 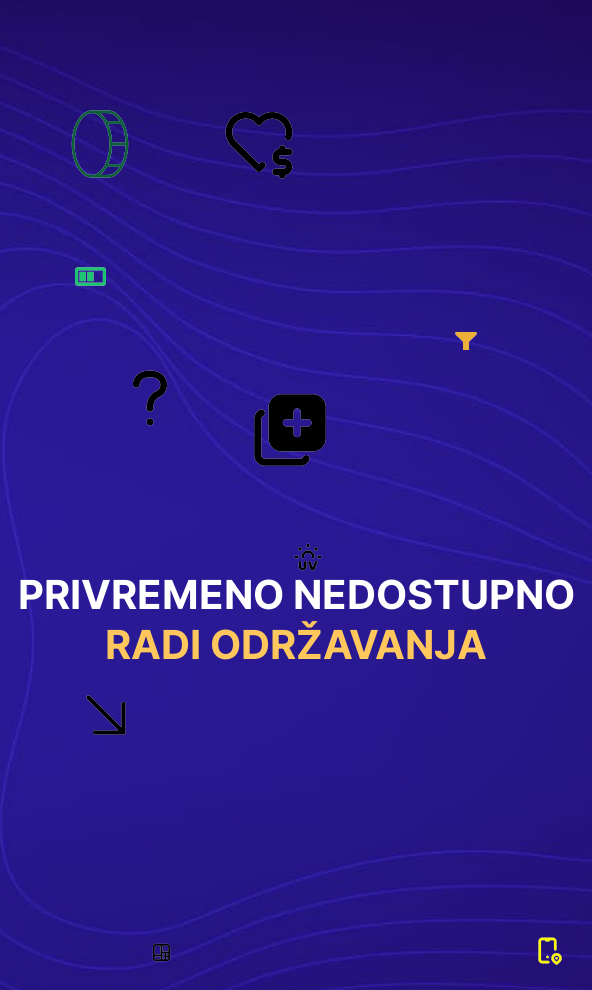 I want to click on add a new item to your library, so click(x=290, y=430).